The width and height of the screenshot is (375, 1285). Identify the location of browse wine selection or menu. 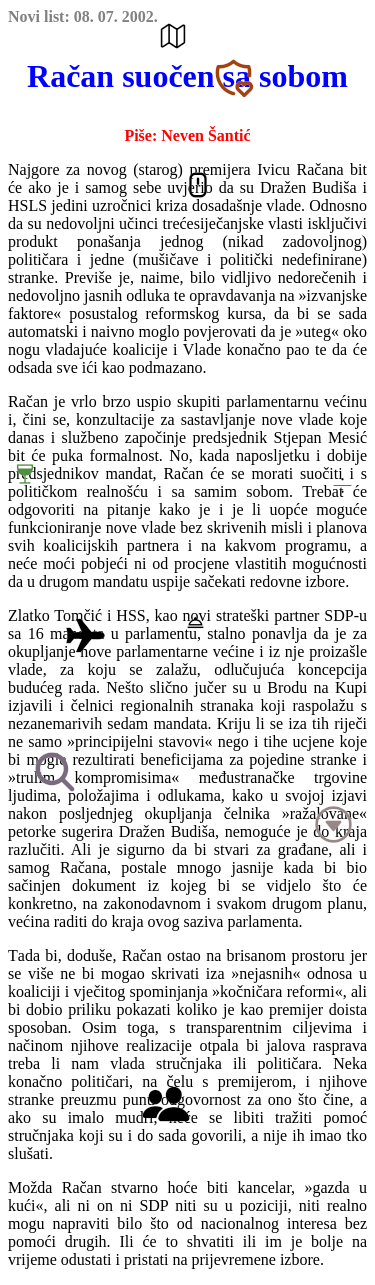
(25, 474).